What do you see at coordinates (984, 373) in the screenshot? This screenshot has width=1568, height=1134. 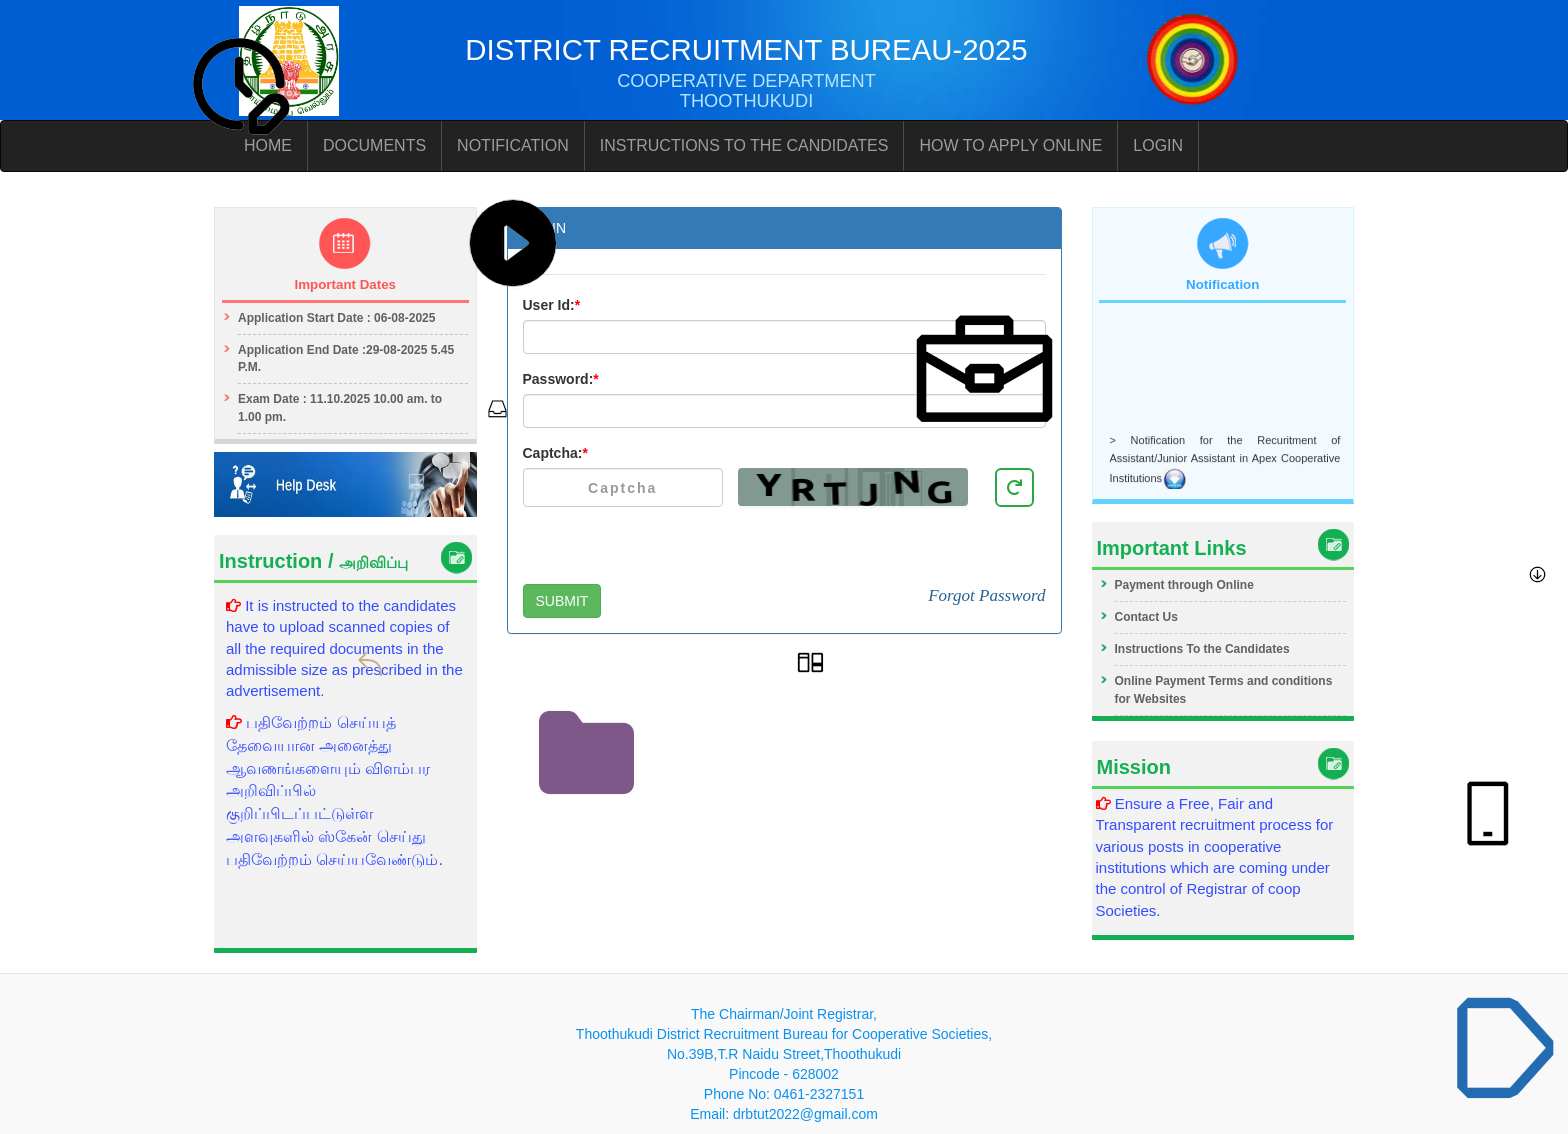 I see `access work or business-related files` at bounding box center [984, 373].